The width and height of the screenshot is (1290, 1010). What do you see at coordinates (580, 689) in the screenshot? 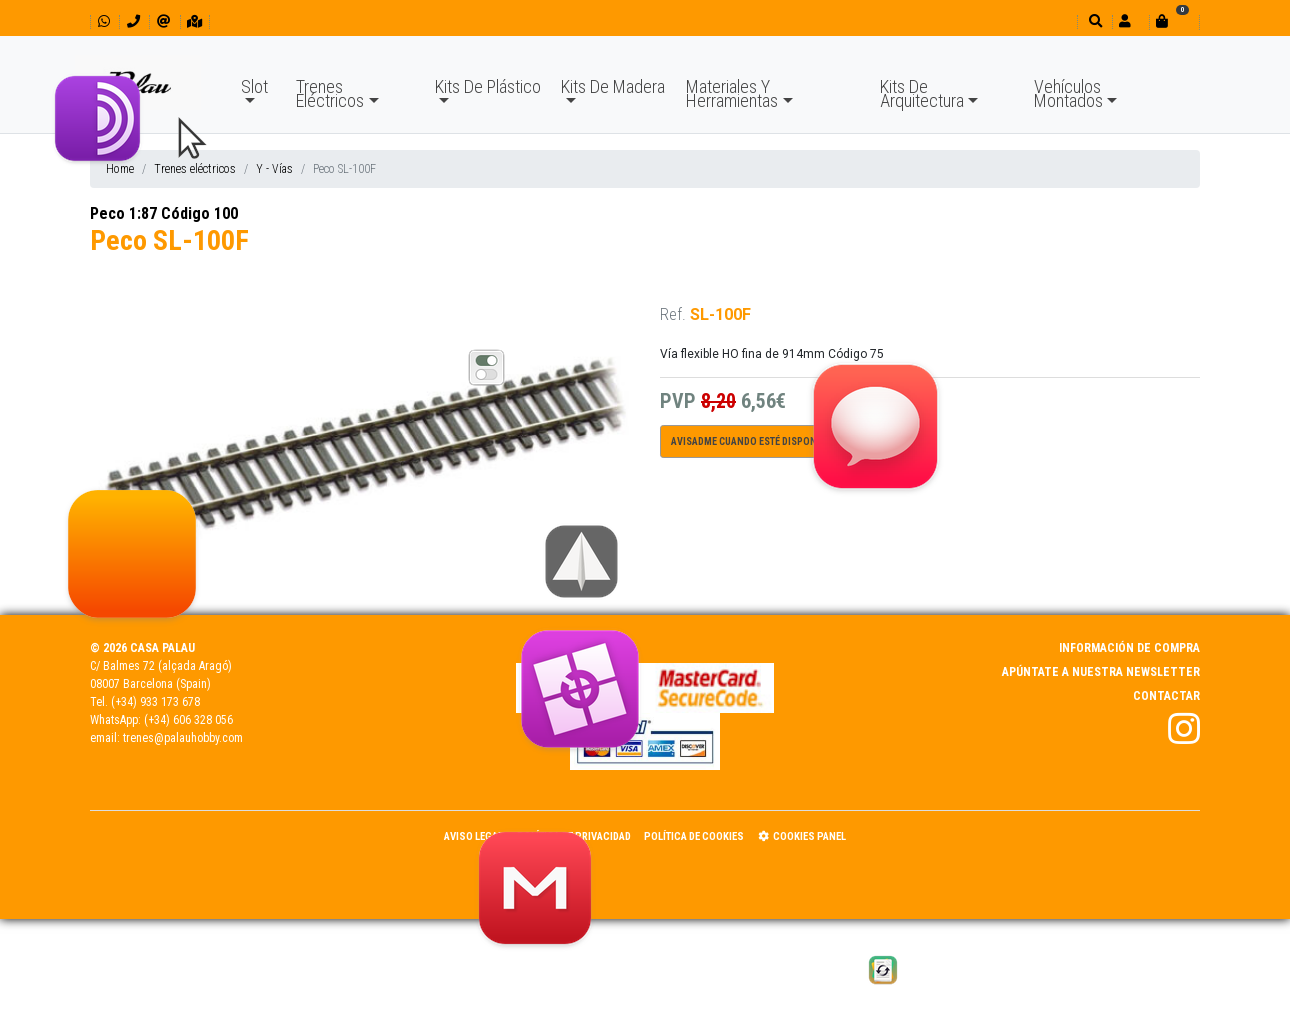
I see `open wallstreet control app` at bounding box center [580, 689].